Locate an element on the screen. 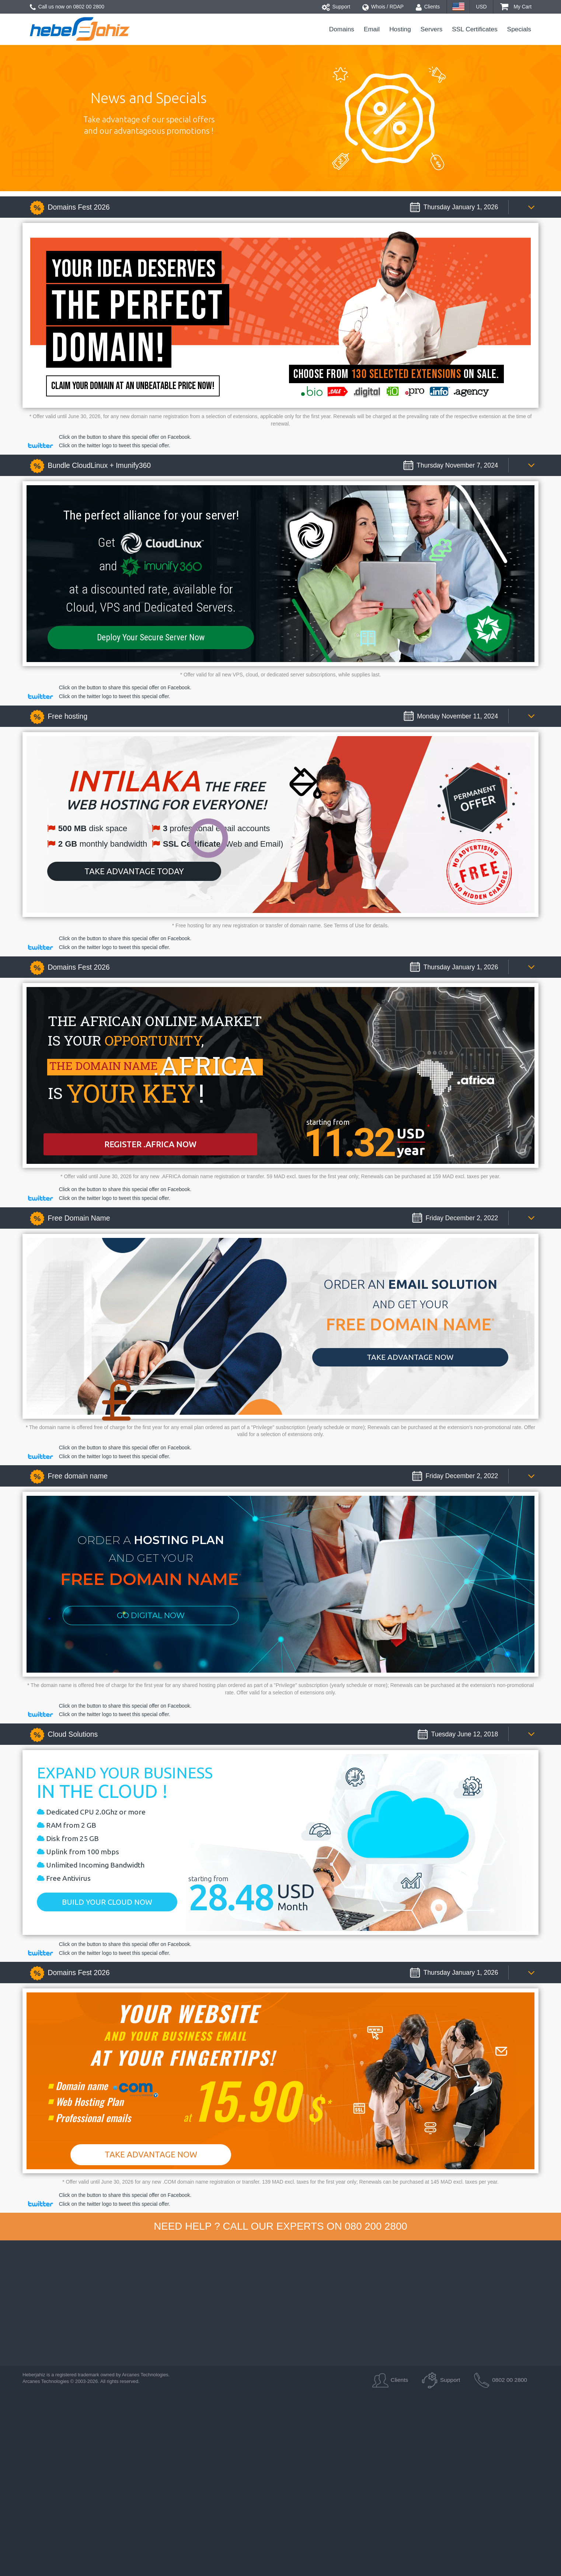  access storage lockers is located at coordinates (368, 638).